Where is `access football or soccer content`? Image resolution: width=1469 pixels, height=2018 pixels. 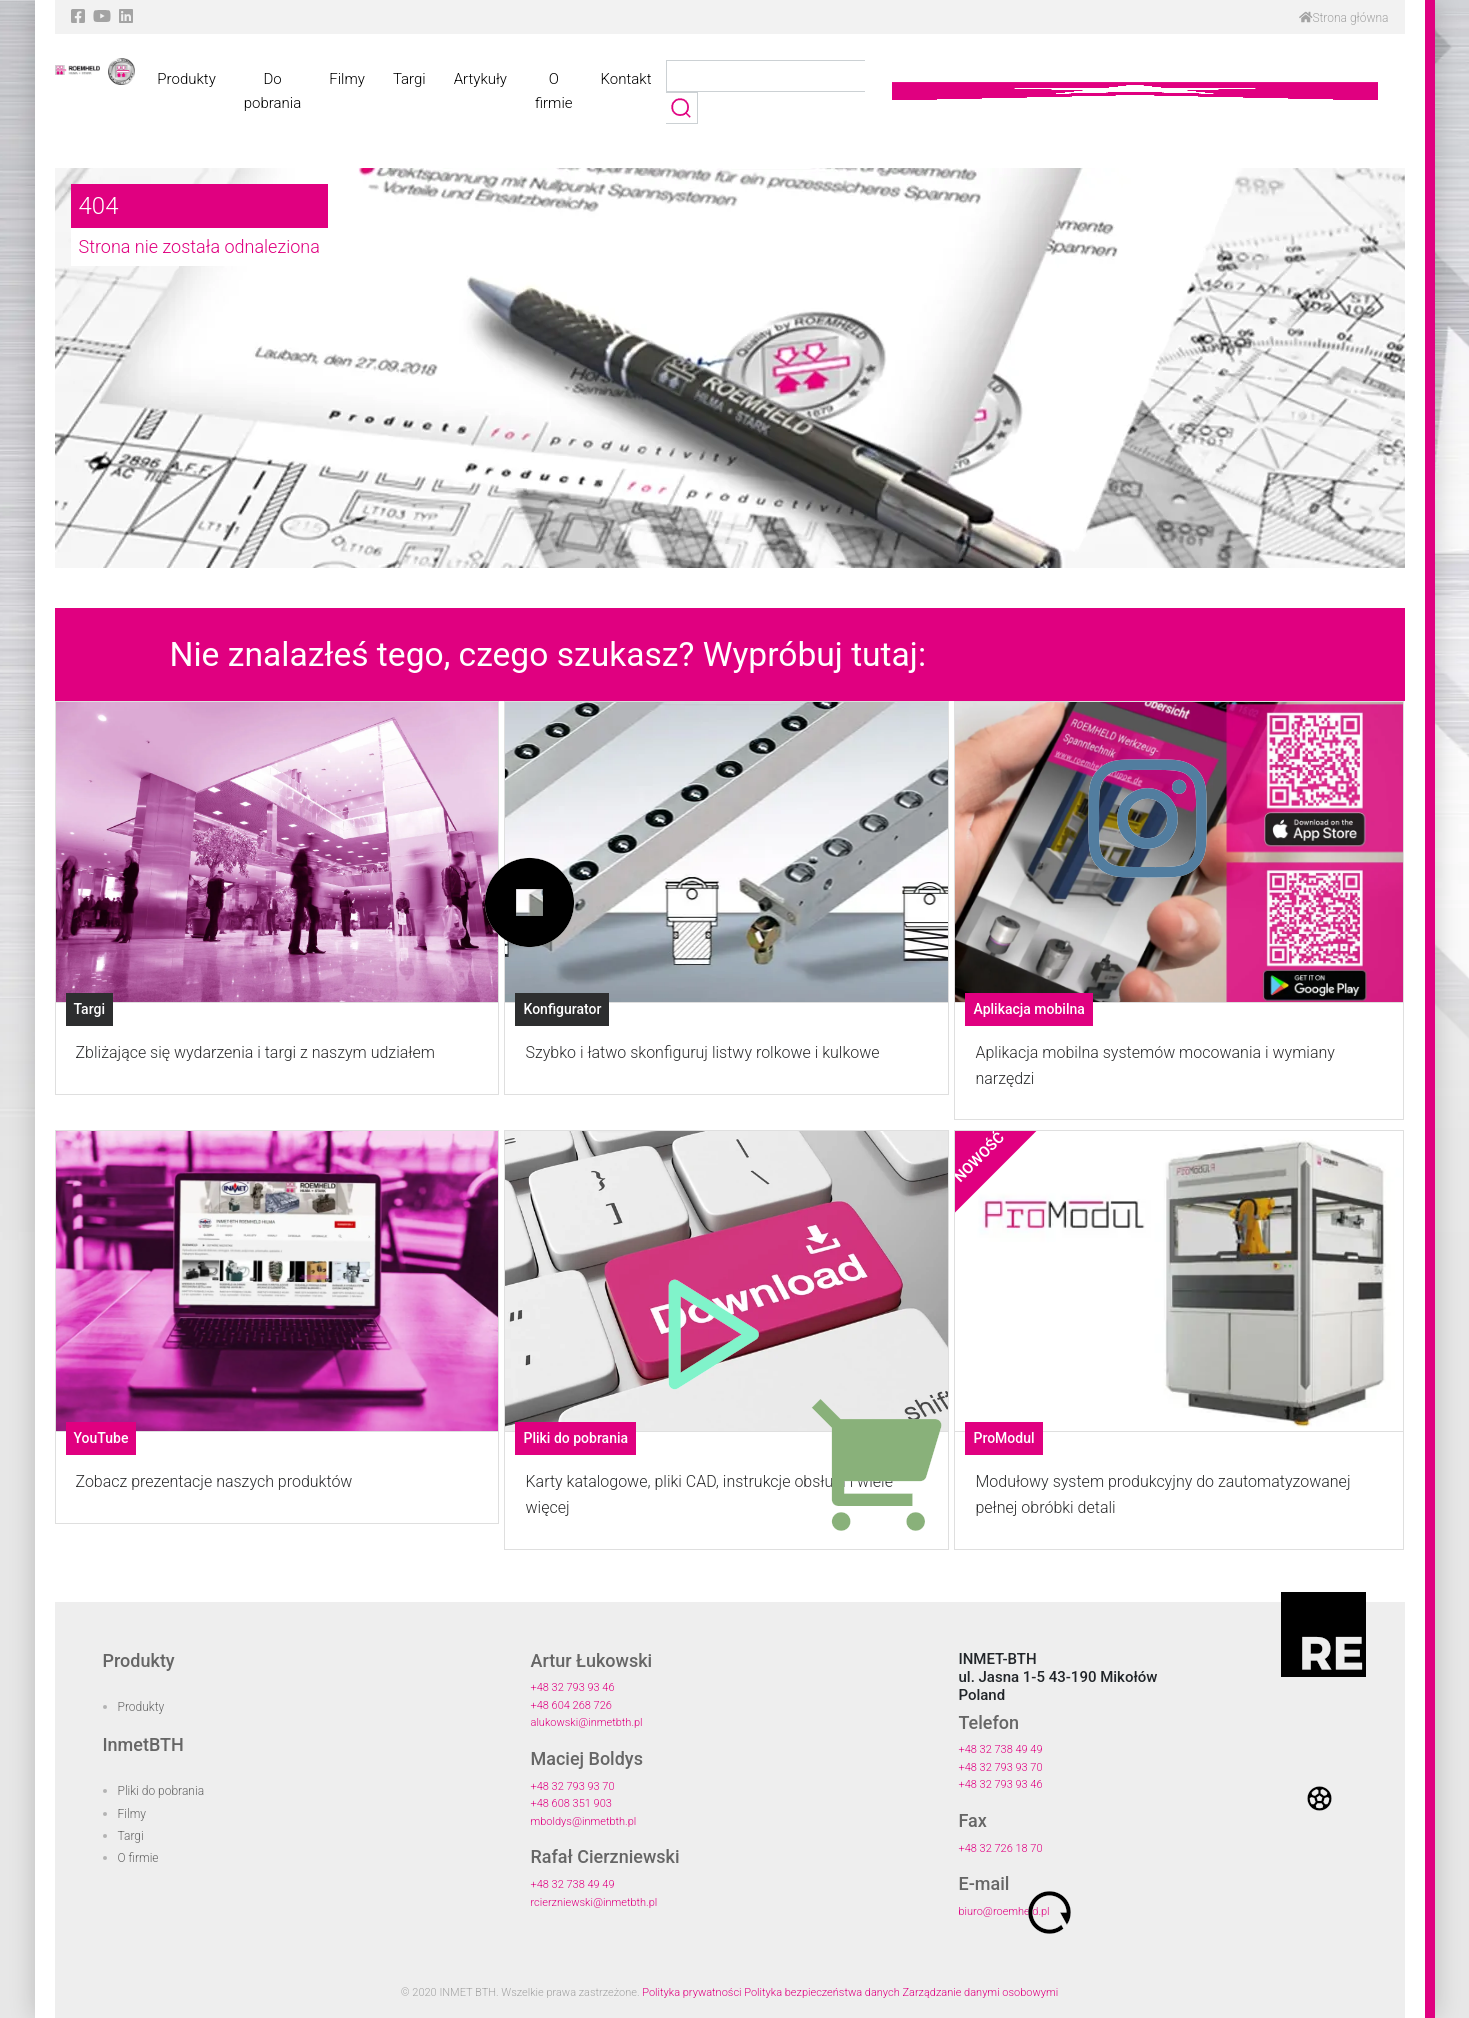
access football or soccer content is located at coordinates (1319, 1798).